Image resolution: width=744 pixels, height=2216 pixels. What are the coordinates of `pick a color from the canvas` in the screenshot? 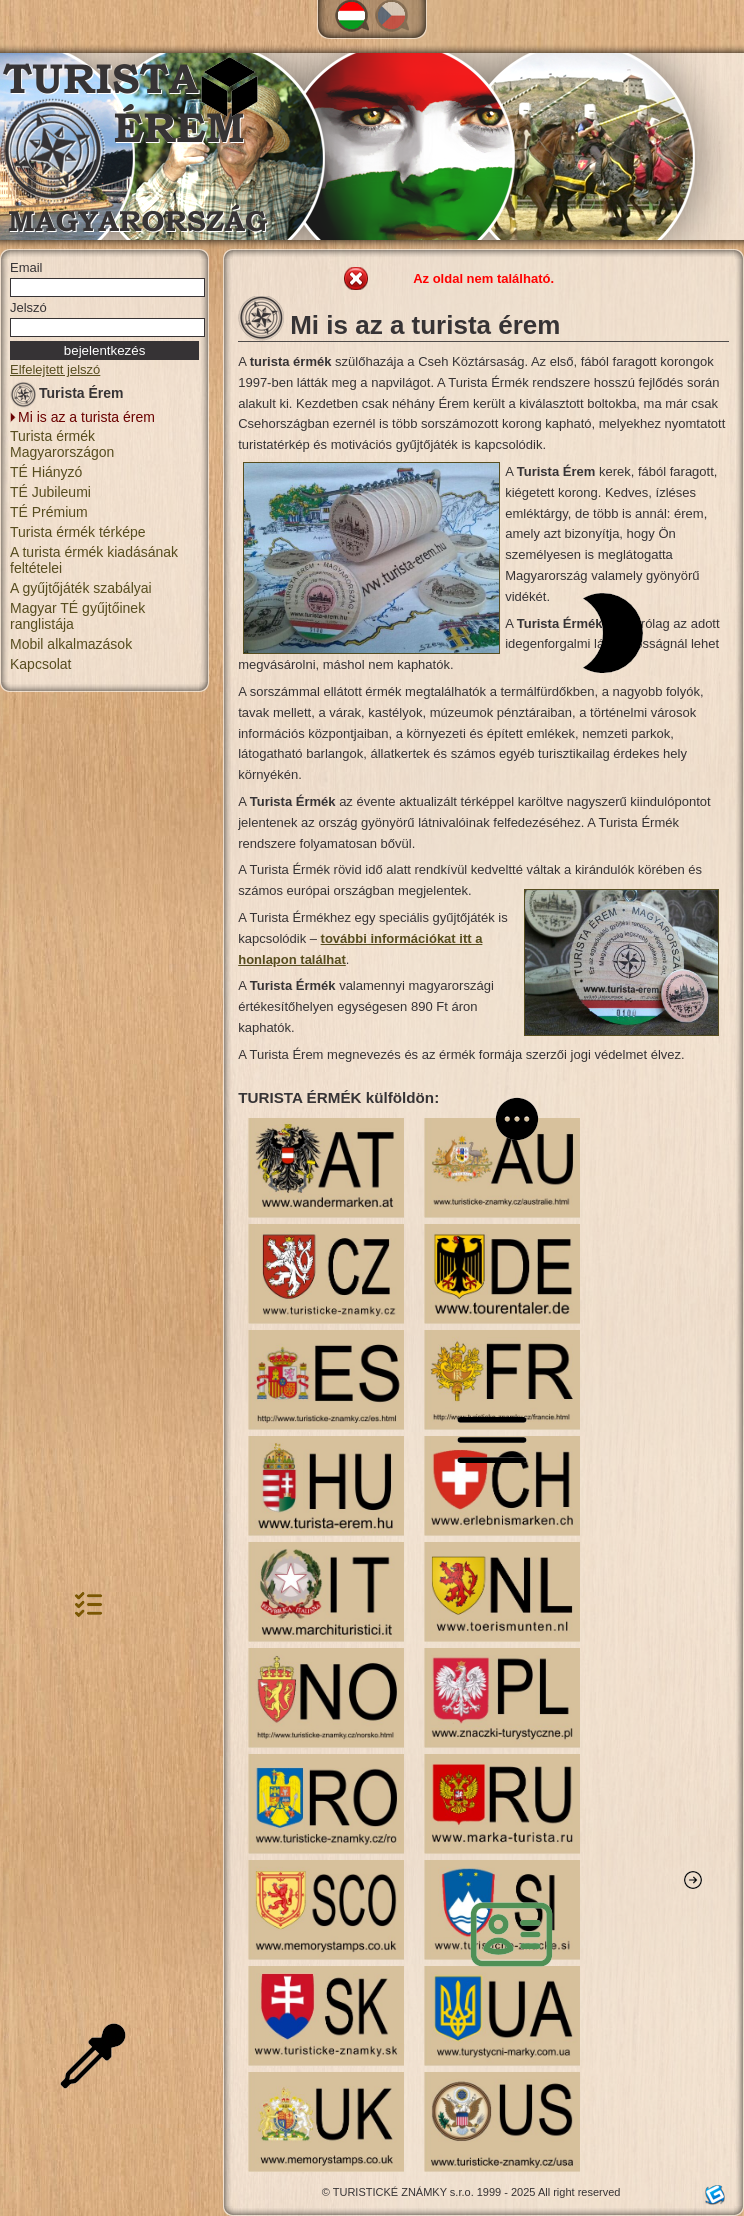 It's located at (93, 2056).